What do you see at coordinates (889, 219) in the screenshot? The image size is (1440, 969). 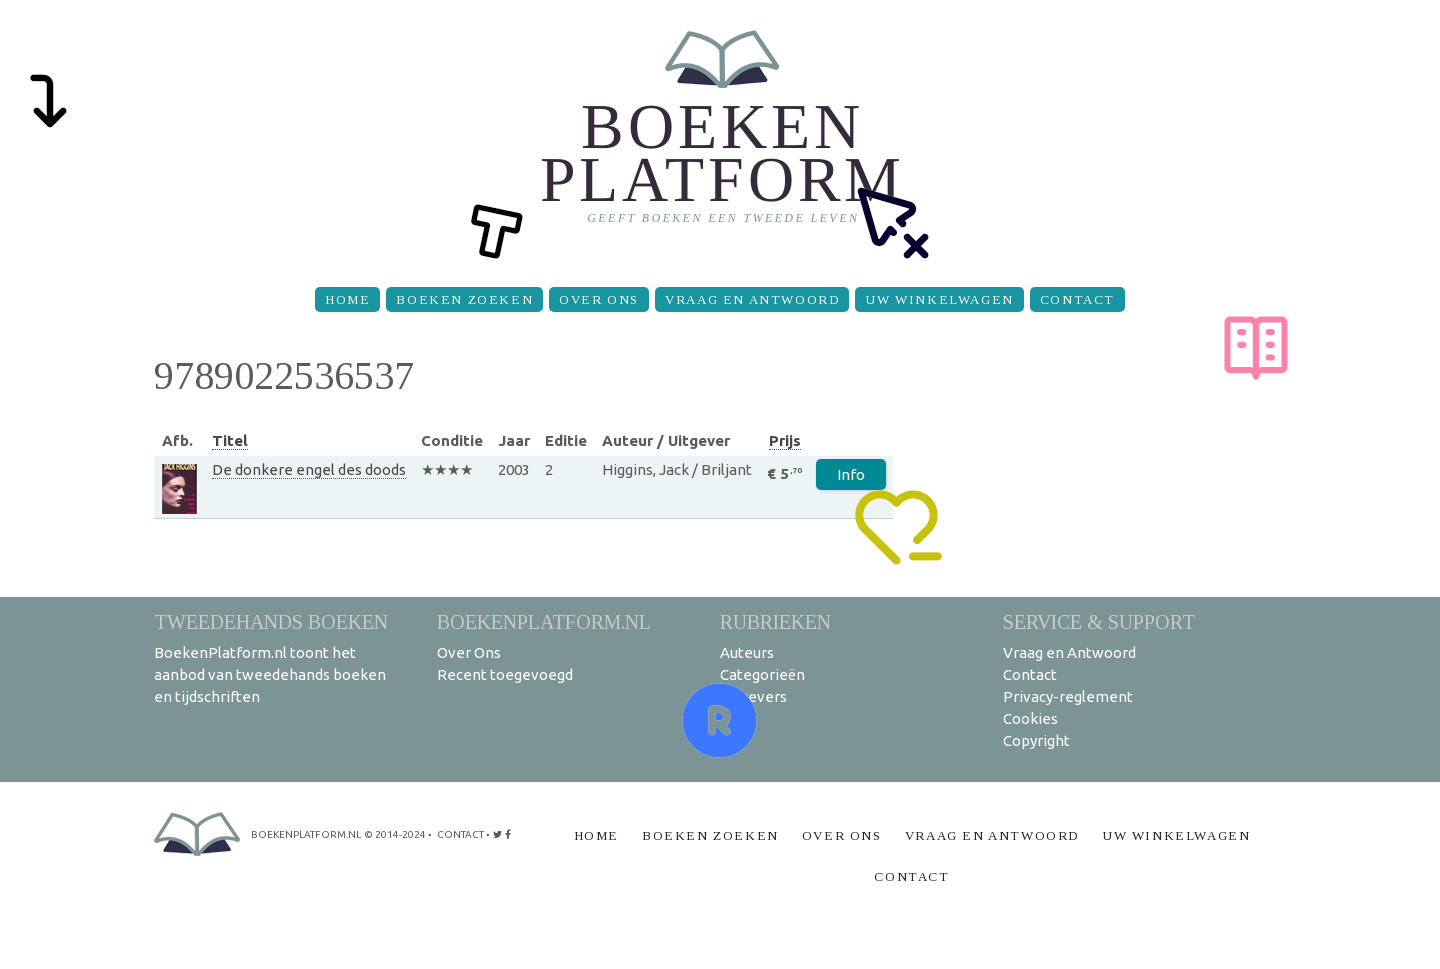 I see `disable cursor or pointer functionality` at bounding box center [889, 219].